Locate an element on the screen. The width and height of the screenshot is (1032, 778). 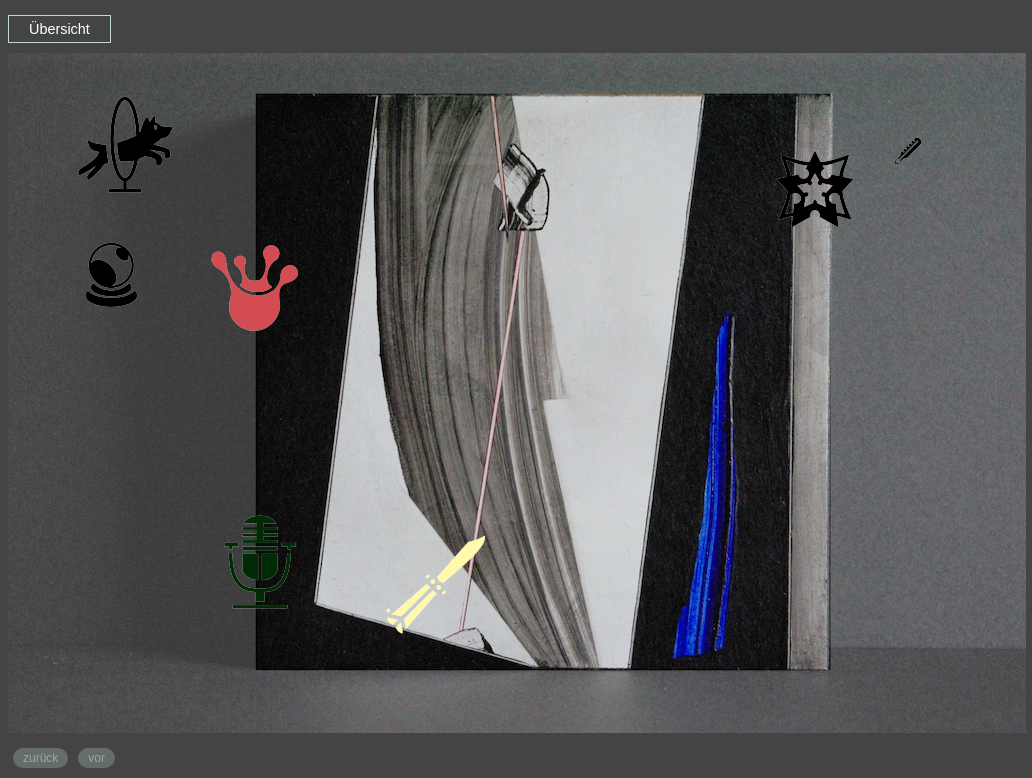
select butterfly knife weapon or tool is located at coordinates (435, 584).